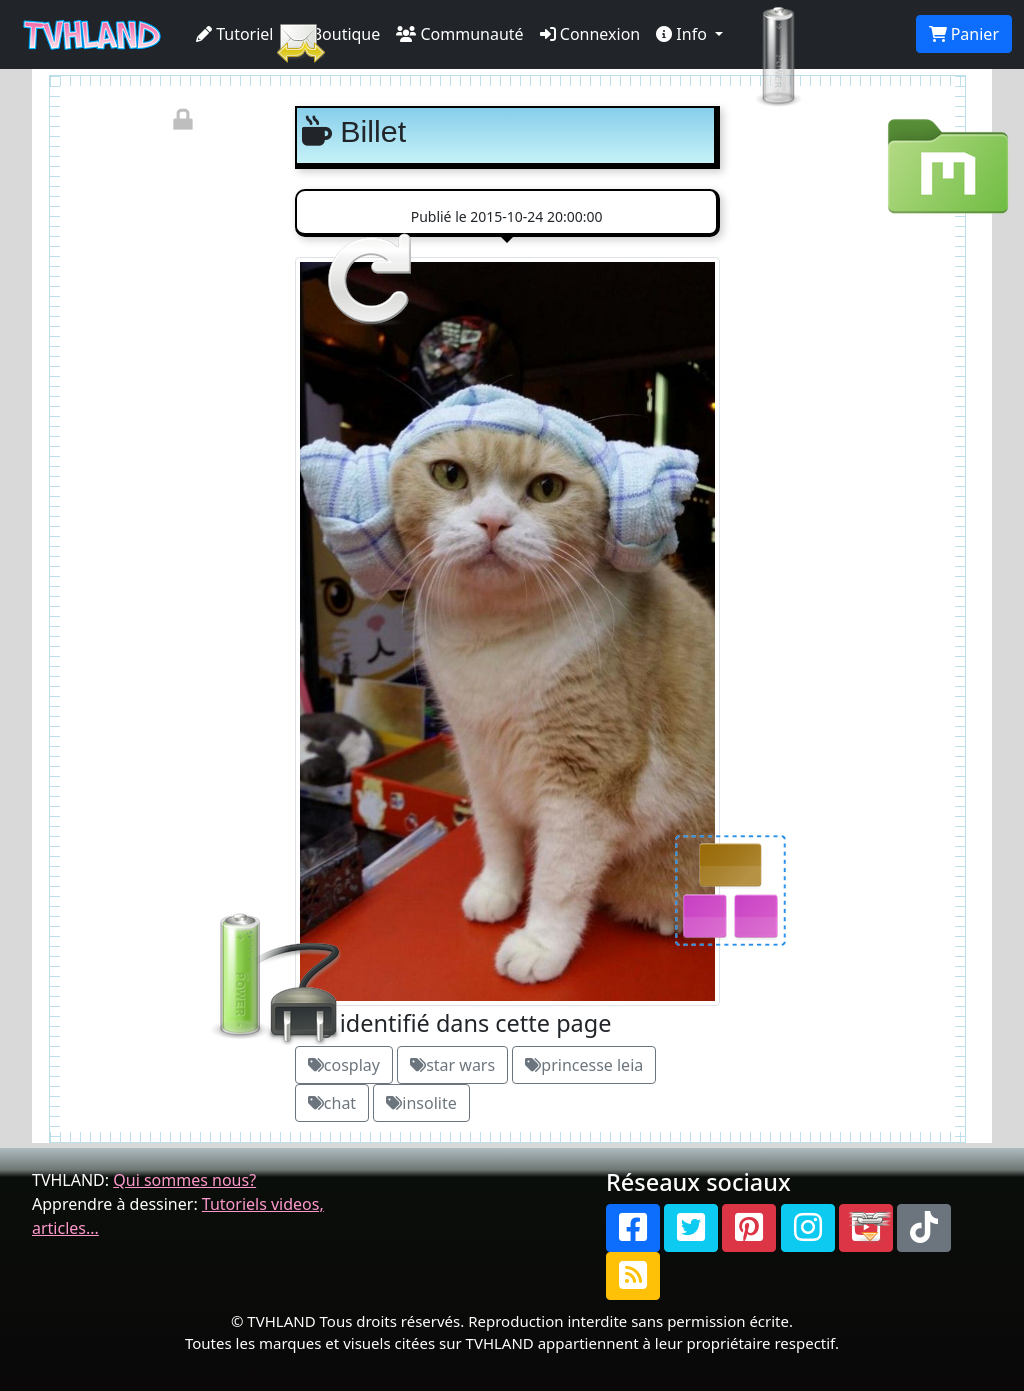 The width and height of the screenshot is (1024, 1391). Describe the element at coordinates (778, 57) in the screenshot. I see `indicates battery is depleted and needs charging` at that location.